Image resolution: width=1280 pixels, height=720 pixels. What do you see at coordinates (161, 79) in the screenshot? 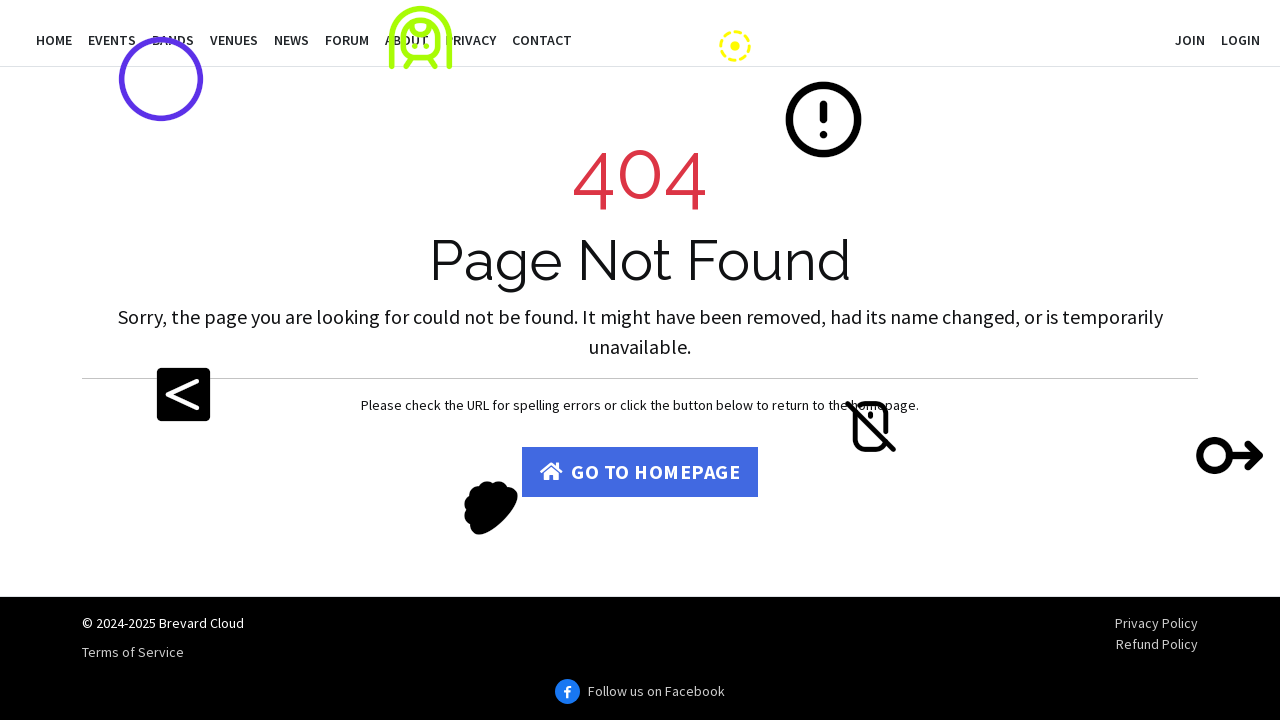
I see `unselected radio button or checkbox option` at bounding box center [161, 79].